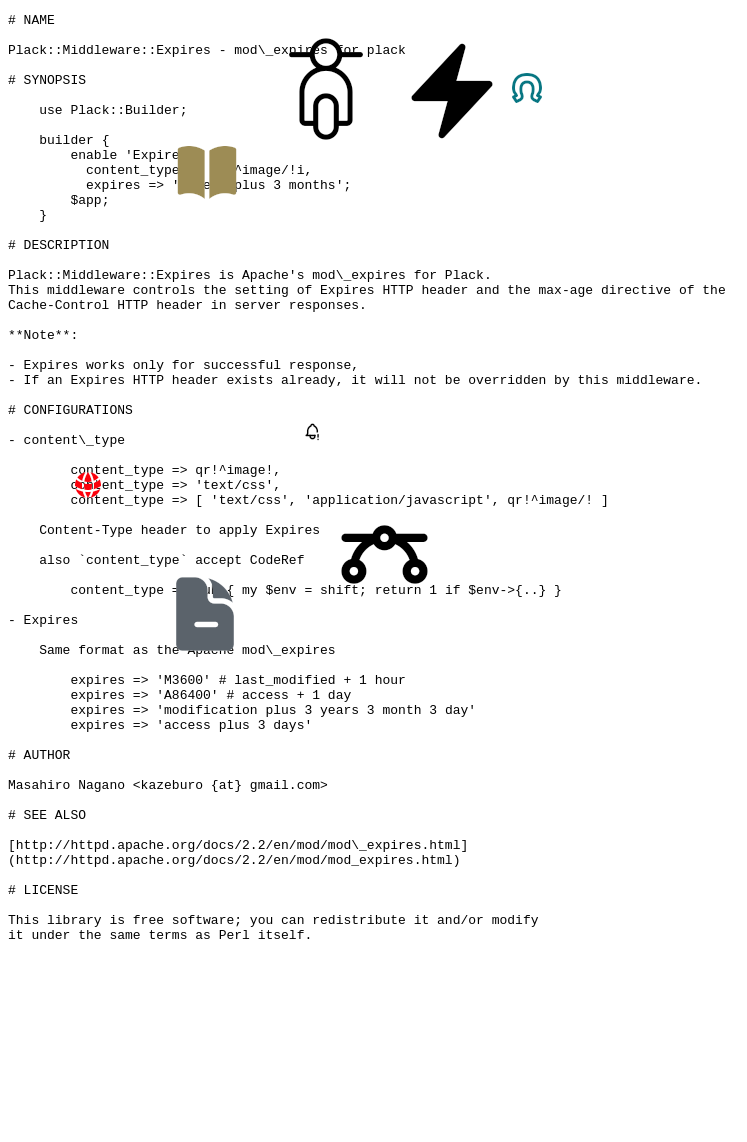 Image resolution: width=747 pixels, height=1142 pixels. I want to click on select moped or scooter as transportation mode, so click(326, 89).